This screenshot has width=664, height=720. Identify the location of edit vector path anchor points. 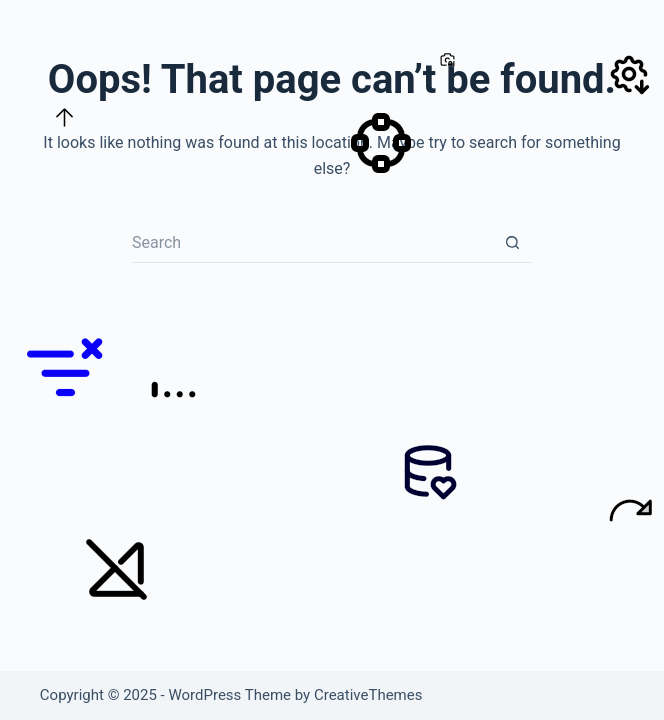
(381, 143).